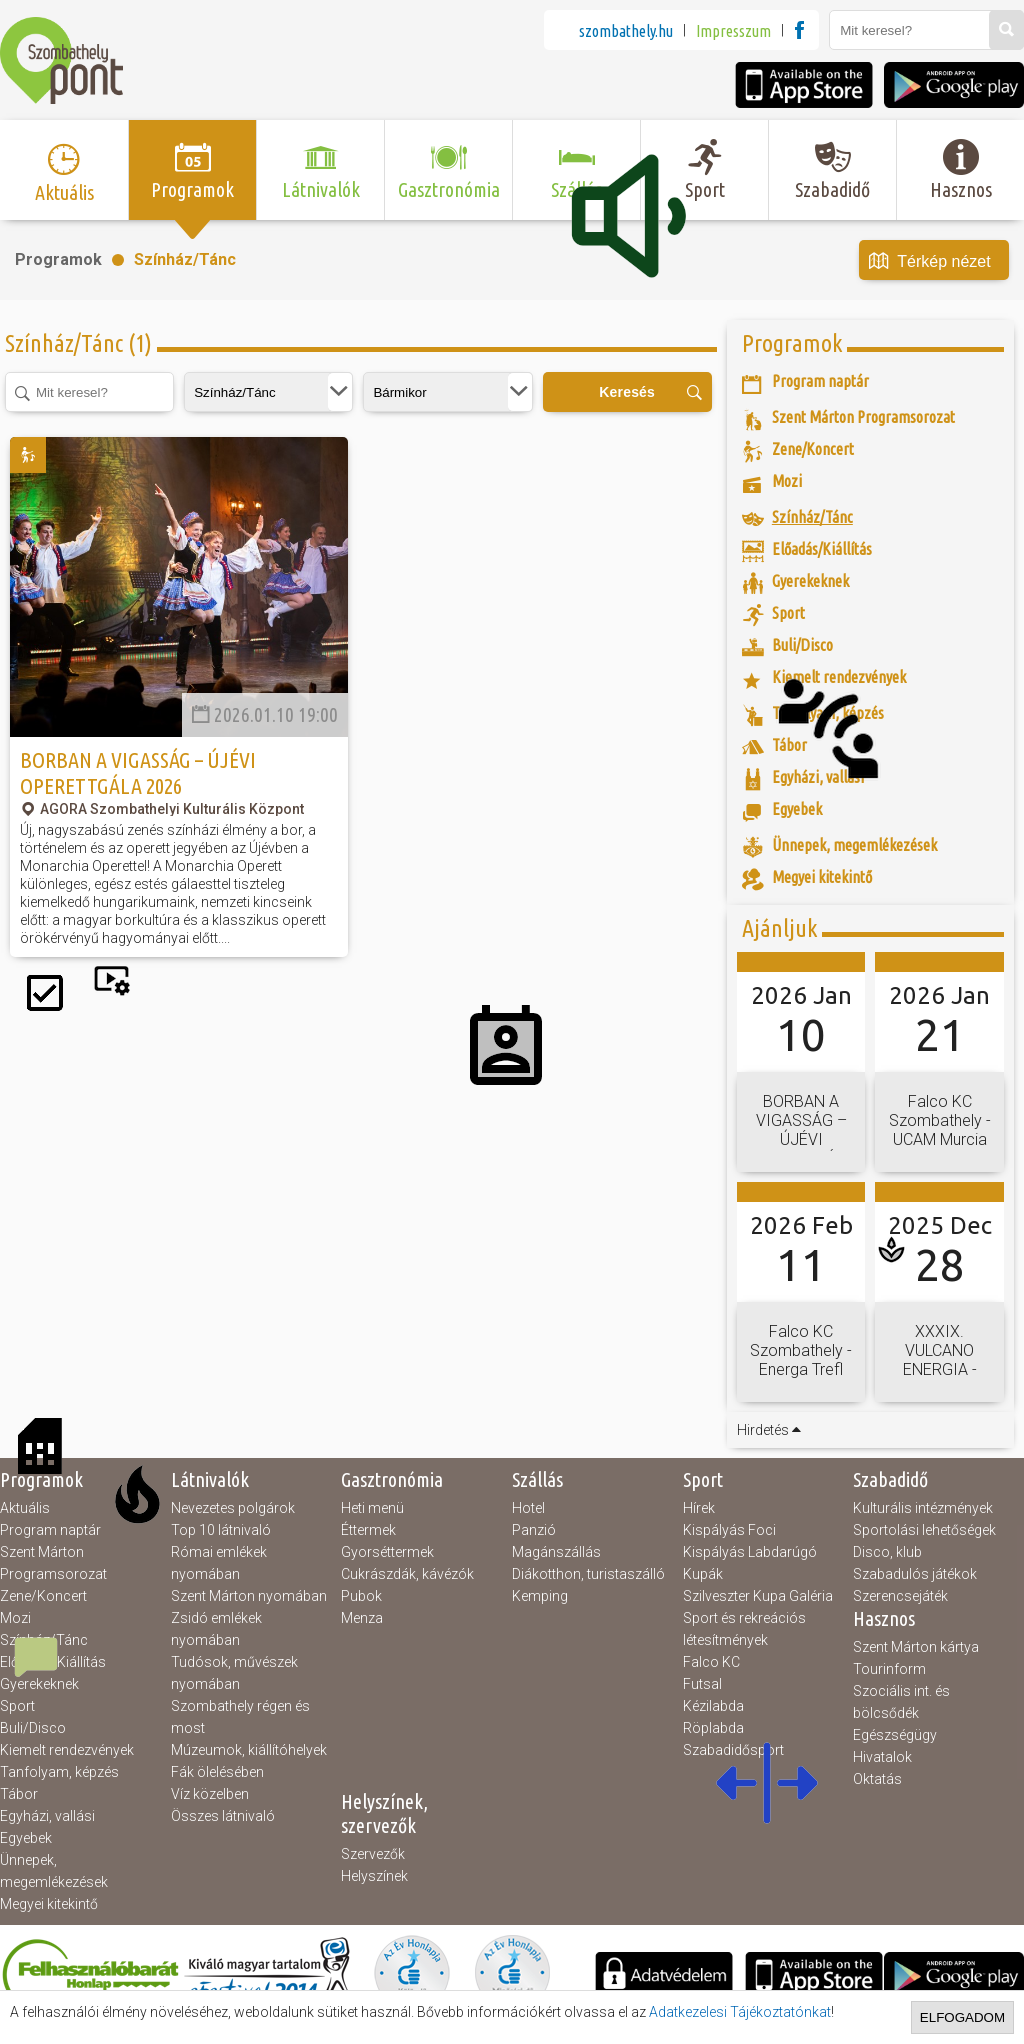 Image resolution: width=1024 pixels, height=2044 pixels. Describe the element at coordinates (891, 1249) in the screenshot. I see `access spa or wellness services` at that location.